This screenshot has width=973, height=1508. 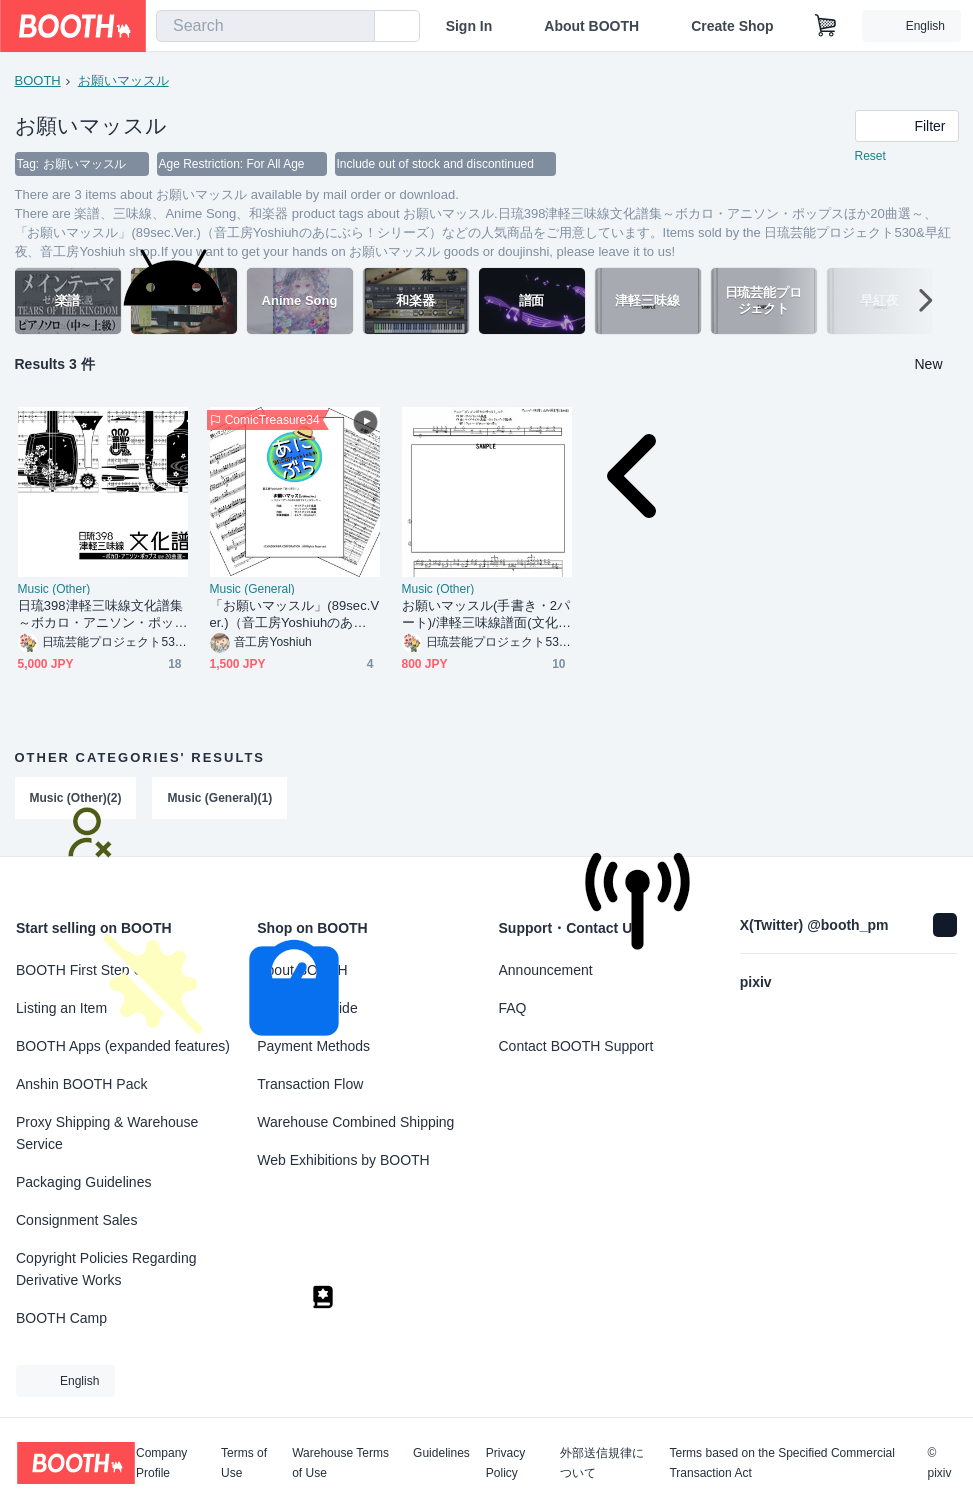 What do you see at coordinates (294, 991) in the screenshot?
I see `view weight or body measurements` at bounding box center [294, 991].